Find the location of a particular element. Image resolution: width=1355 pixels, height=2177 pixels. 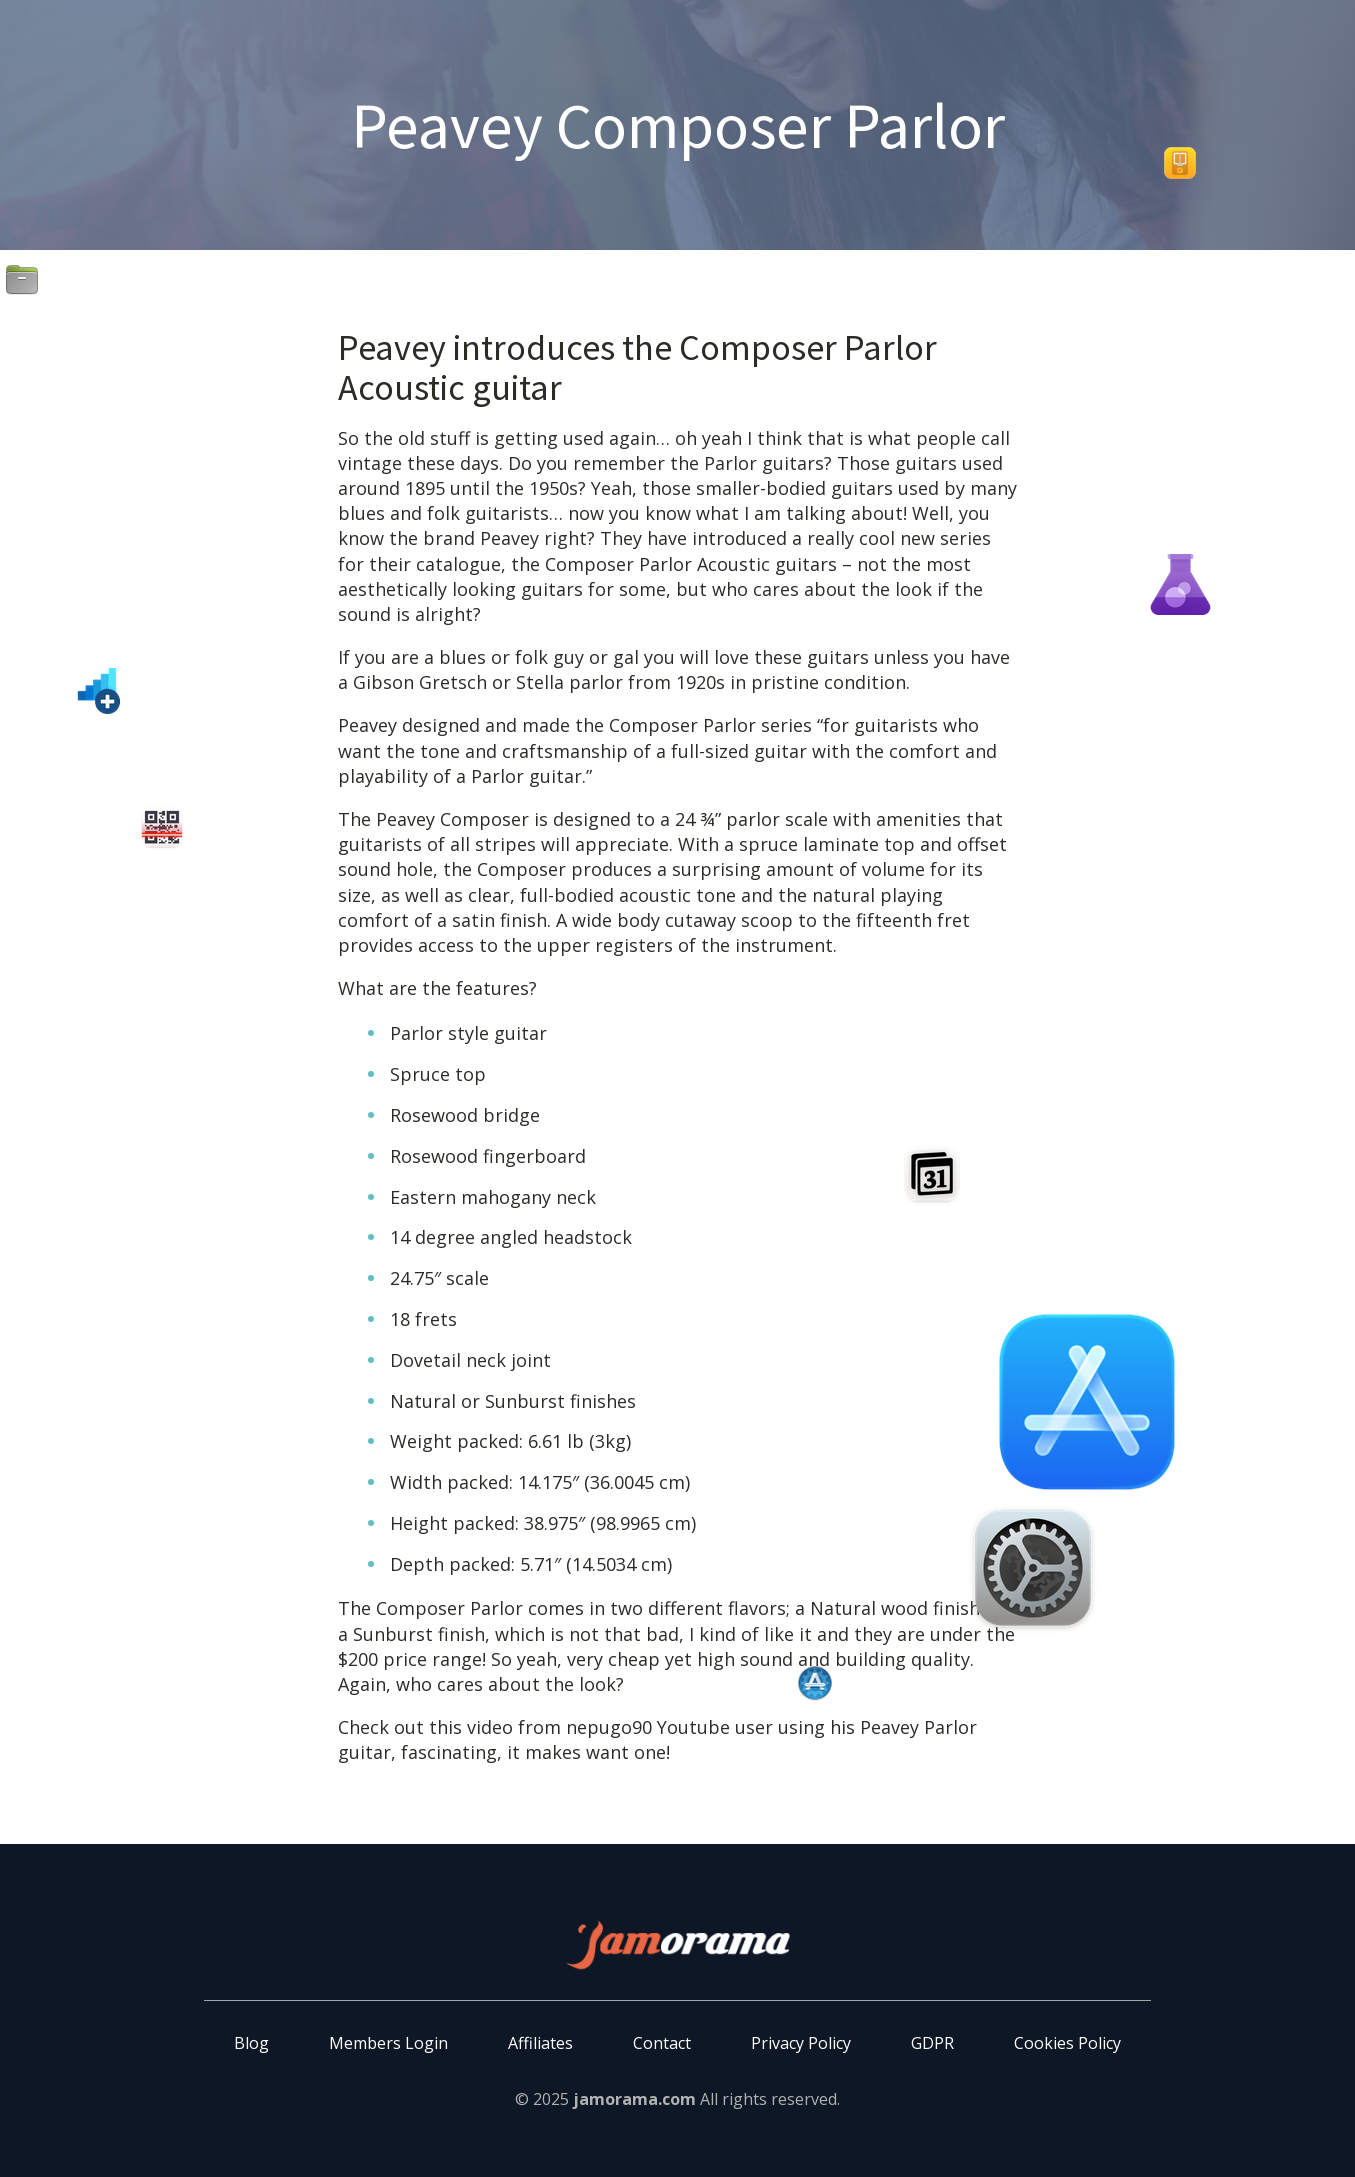

open Piper mouse configuration app is located at coordinates (1180, 163).